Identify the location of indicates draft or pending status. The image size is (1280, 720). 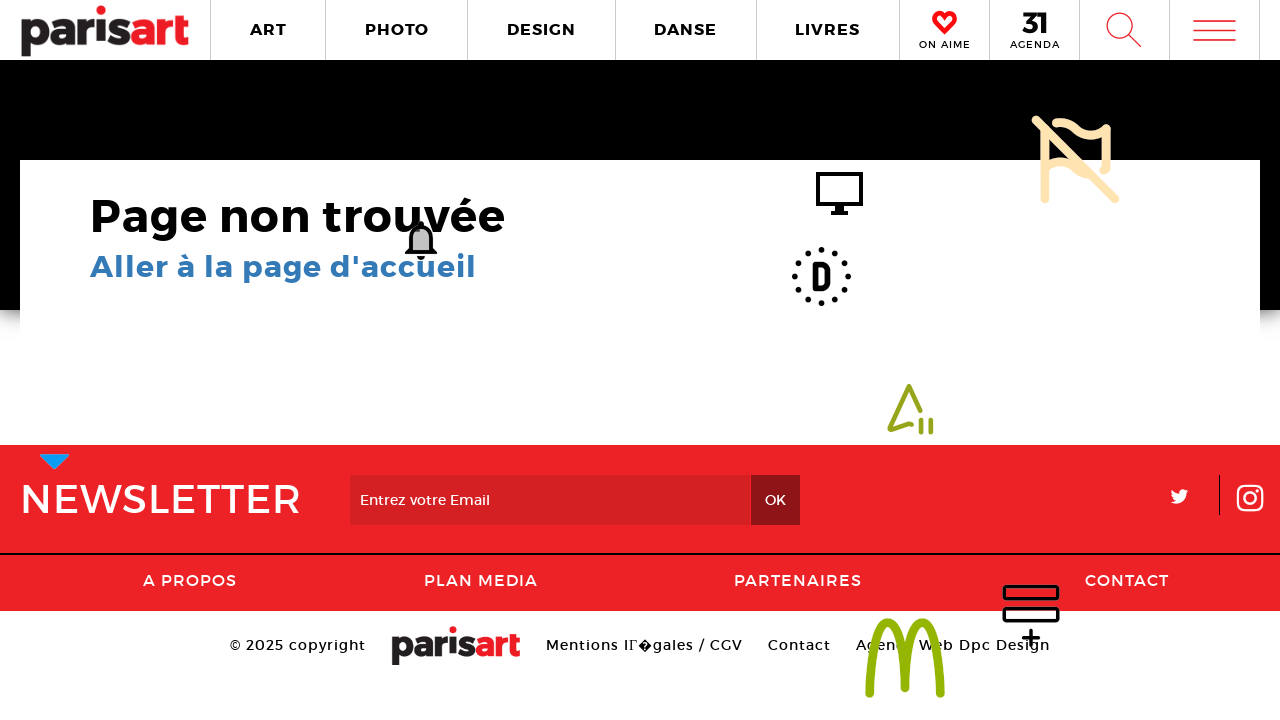
(821, 276).